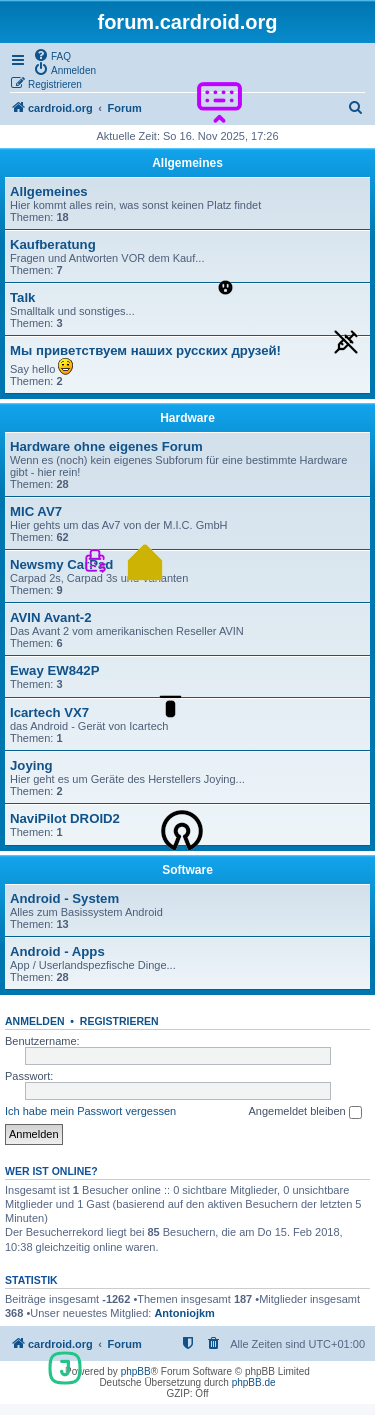 The width and height of the screenshot is (375, 1415). What do you see at coordinates (95, 561) in the screenshot?
I see `open point of sale system` at bounding box center [95, 561].